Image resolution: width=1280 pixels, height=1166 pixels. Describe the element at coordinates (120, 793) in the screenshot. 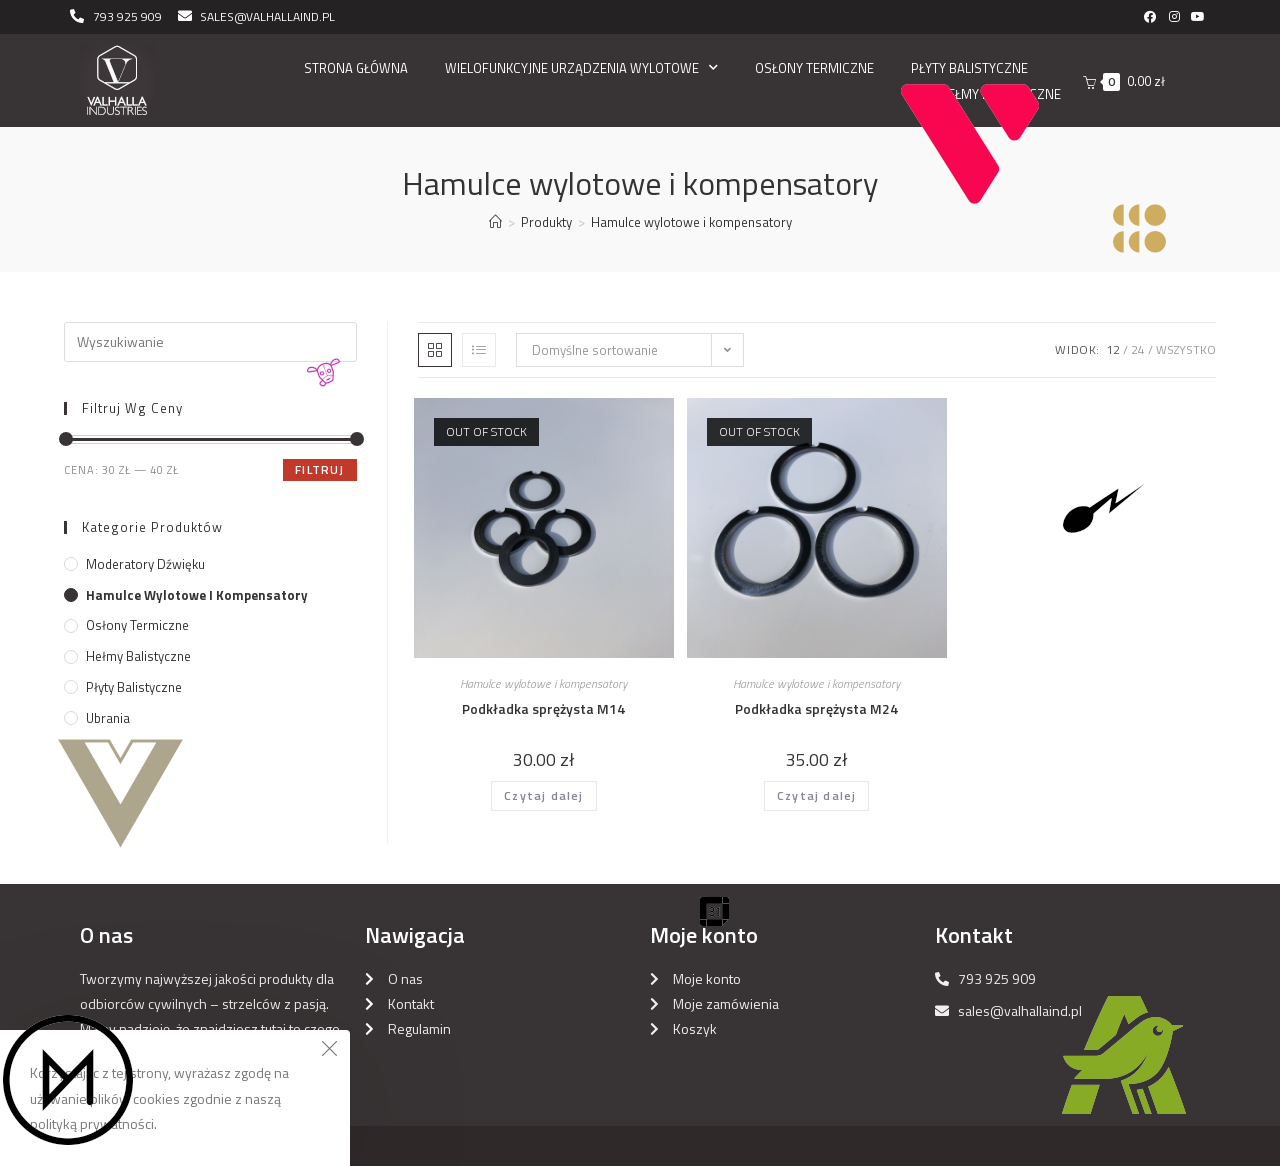

I see `Vue.js framework logo` at that location.